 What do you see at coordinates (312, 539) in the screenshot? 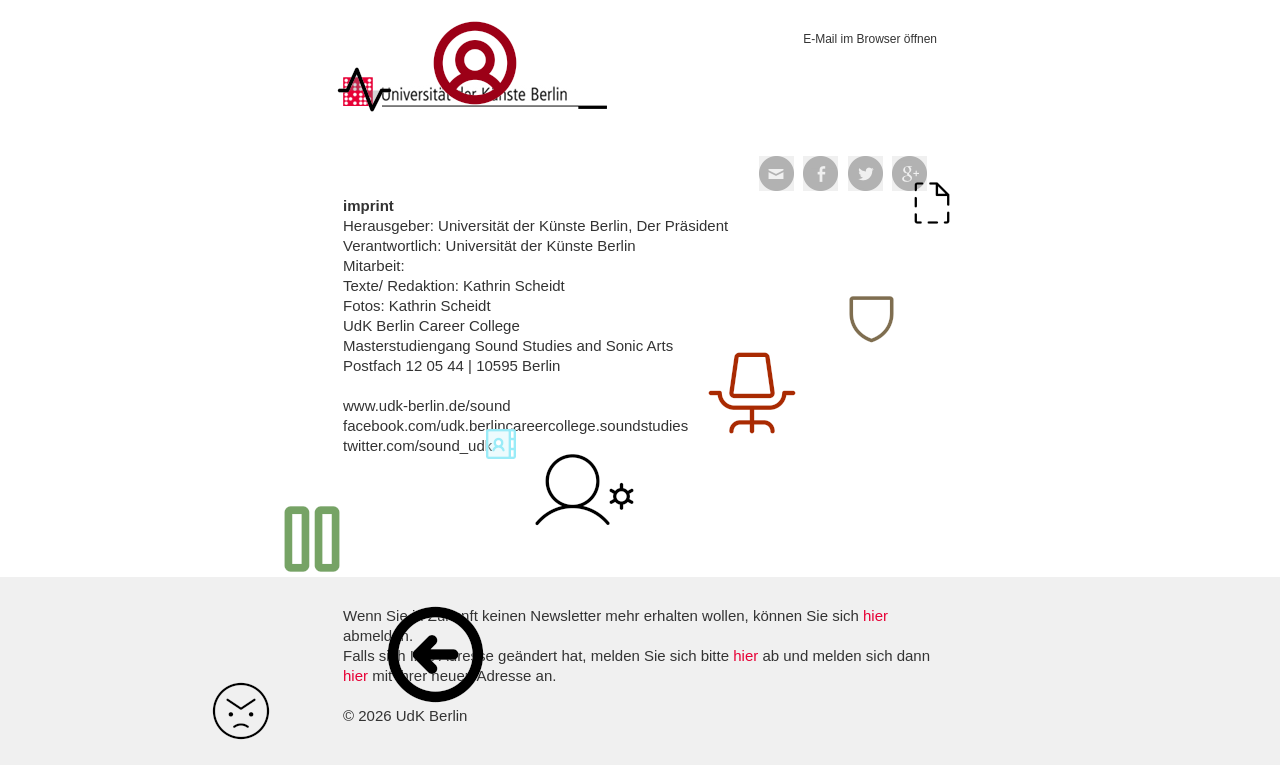
I see `switch to column view layout` at bounding box center [312, 539].